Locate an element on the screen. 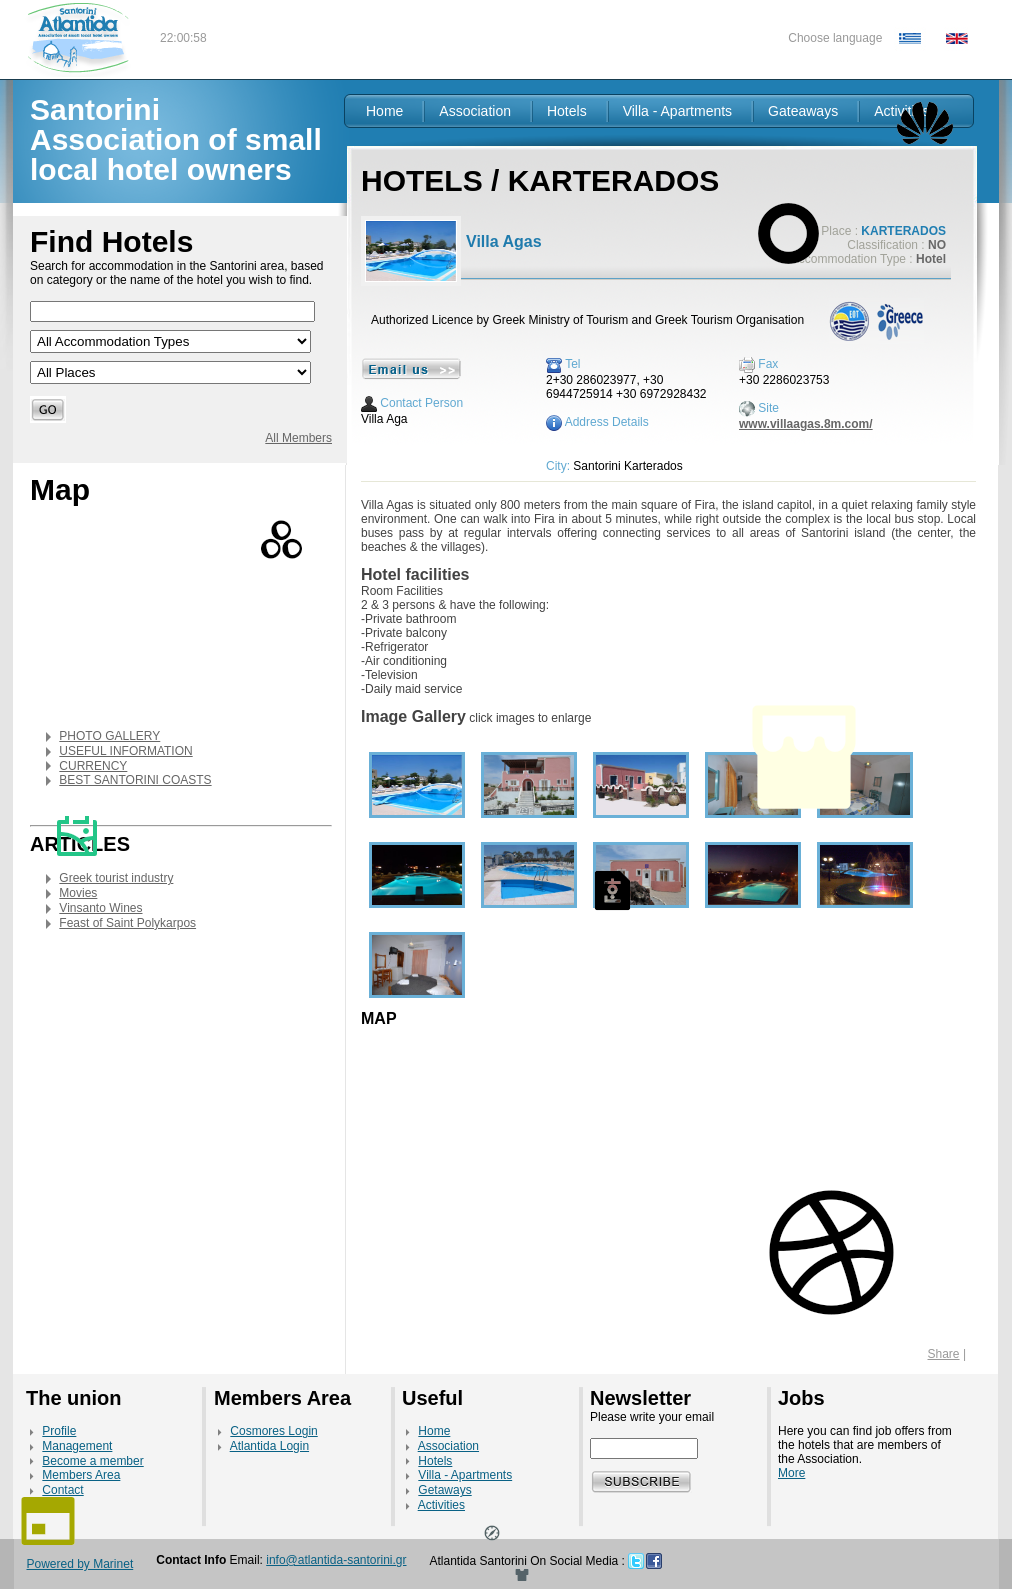 This screenshot has height=1589, width=1012. Huawei brand logo is located at coordinates (925, 123).